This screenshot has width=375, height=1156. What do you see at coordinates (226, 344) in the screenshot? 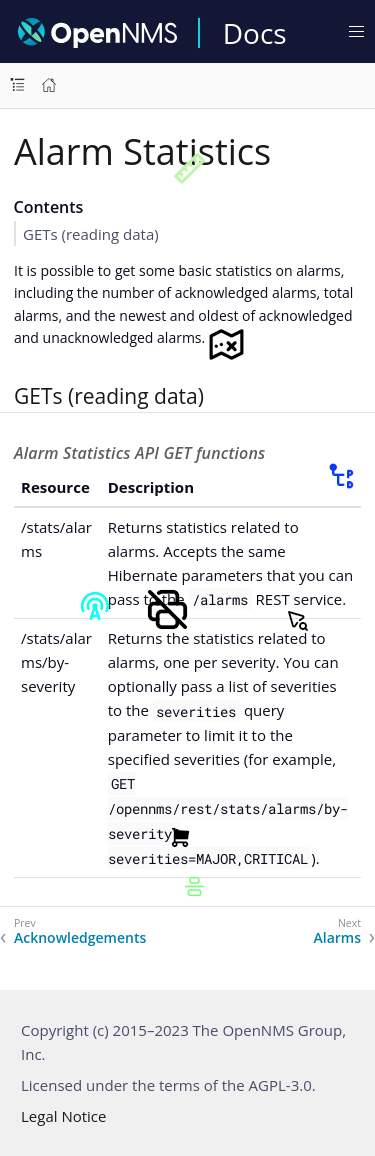
I see `view route directions on map` at bounding box center [226, 344].